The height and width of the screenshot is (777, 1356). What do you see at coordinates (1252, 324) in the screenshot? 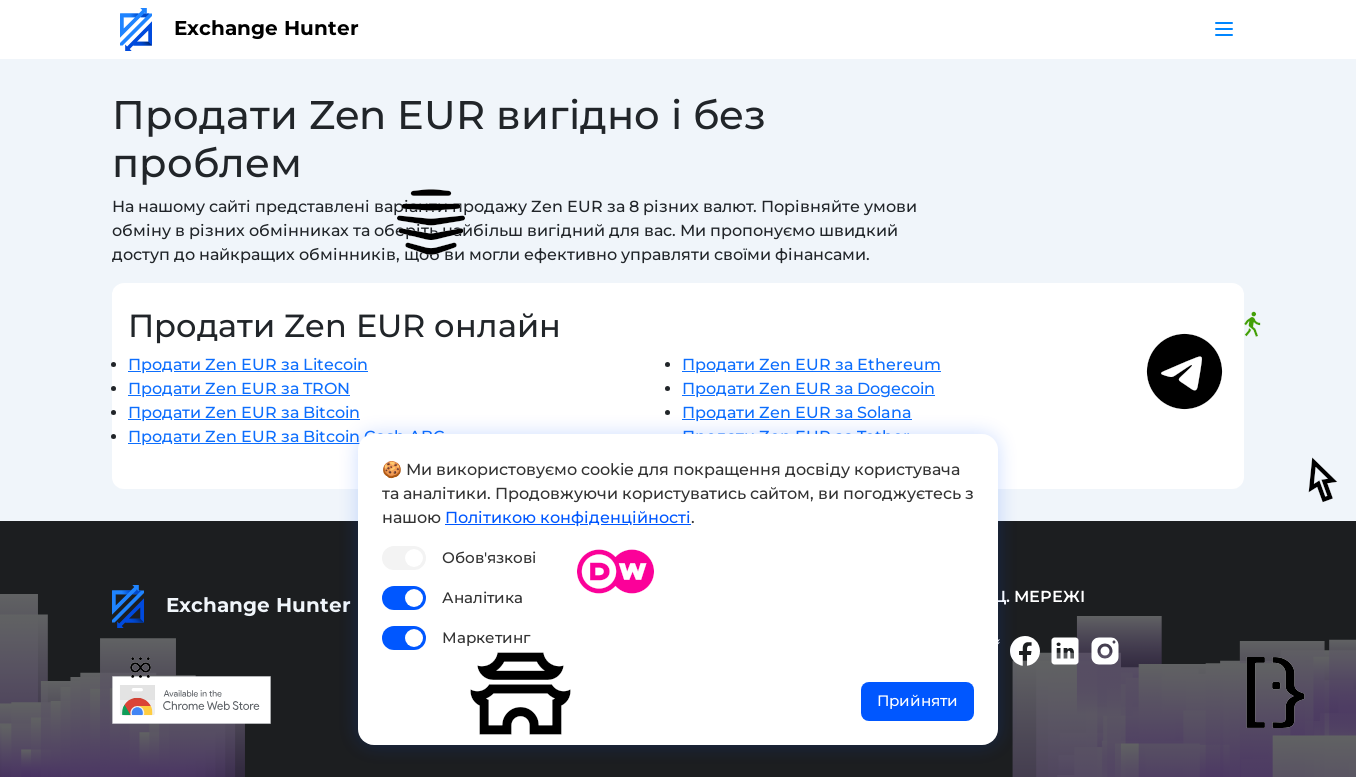
I see `select walking directions` at bounding box center [1252, 324].